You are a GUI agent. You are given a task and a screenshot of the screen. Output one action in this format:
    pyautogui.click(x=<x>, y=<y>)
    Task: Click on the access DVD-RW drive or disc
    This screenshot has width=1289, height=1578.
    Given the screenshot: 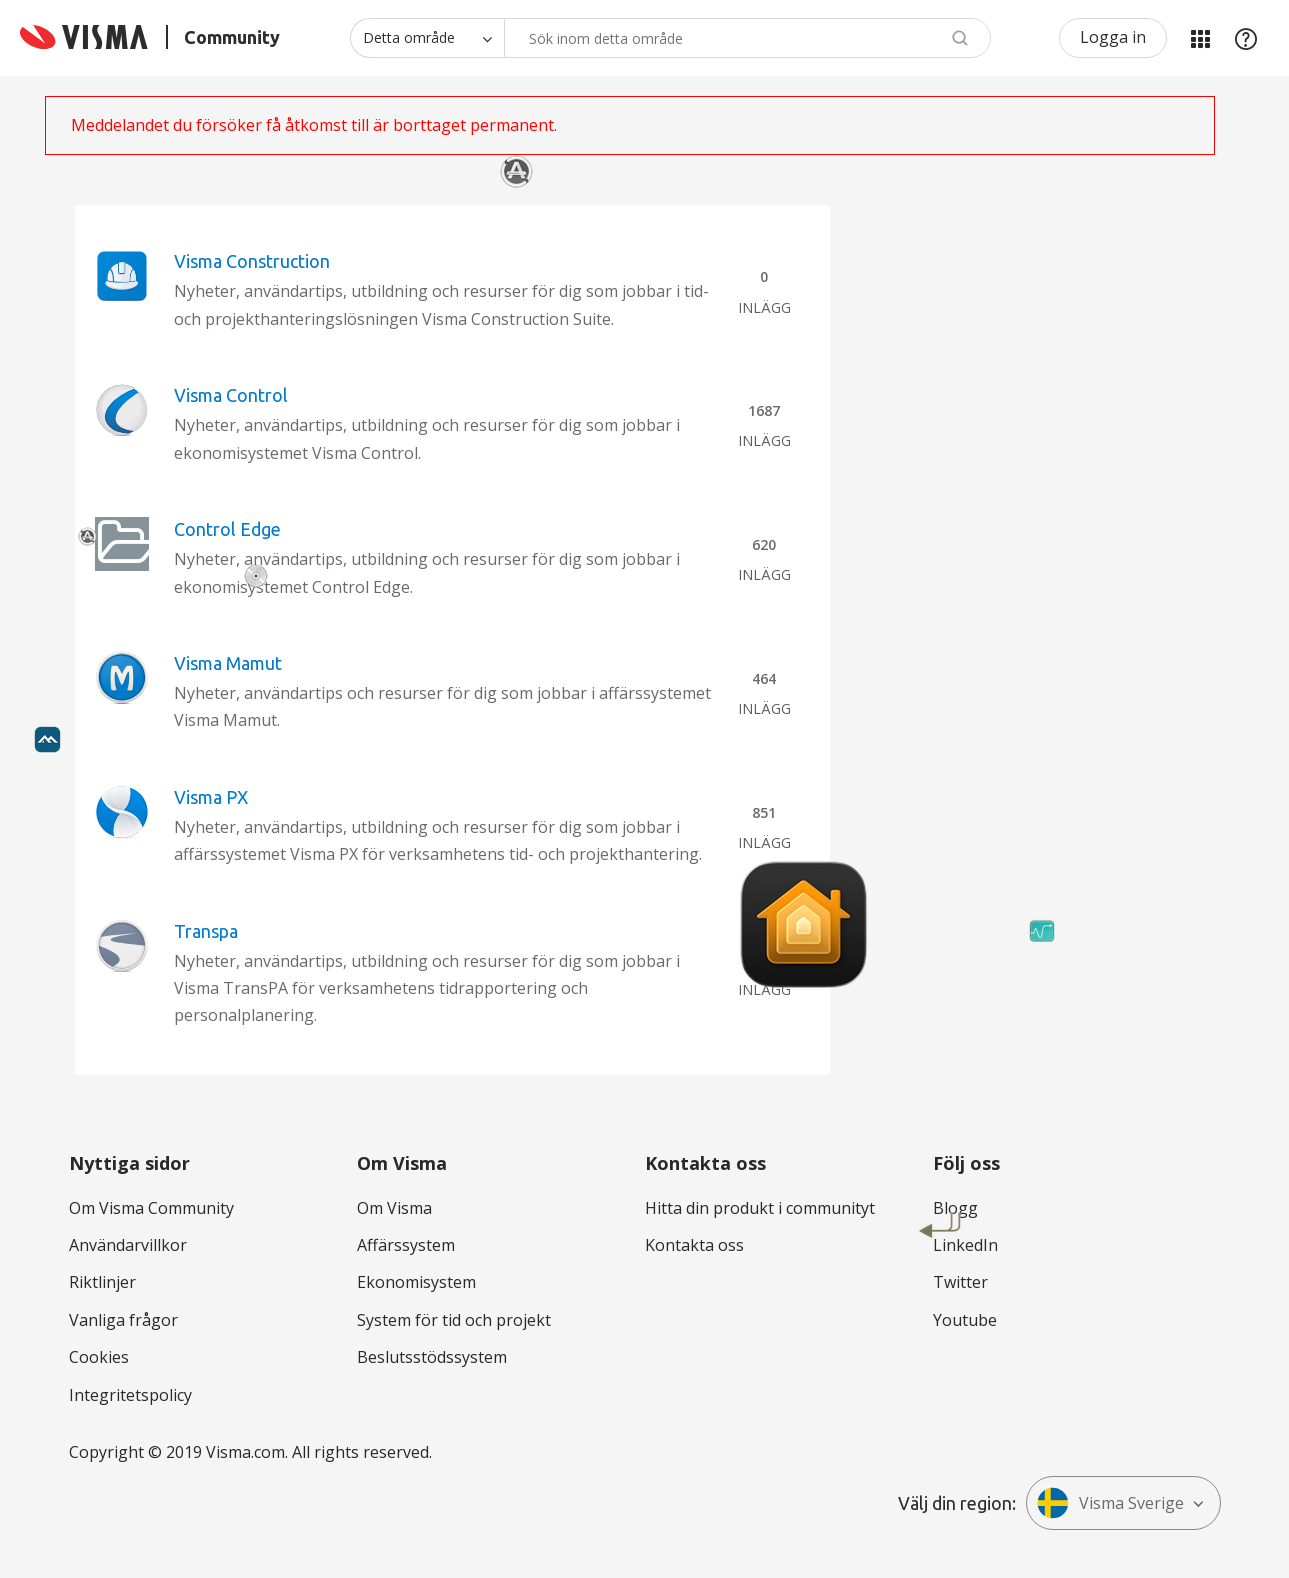 What is the action you would take?
    pyautogui.click(x=256, y=576)
    